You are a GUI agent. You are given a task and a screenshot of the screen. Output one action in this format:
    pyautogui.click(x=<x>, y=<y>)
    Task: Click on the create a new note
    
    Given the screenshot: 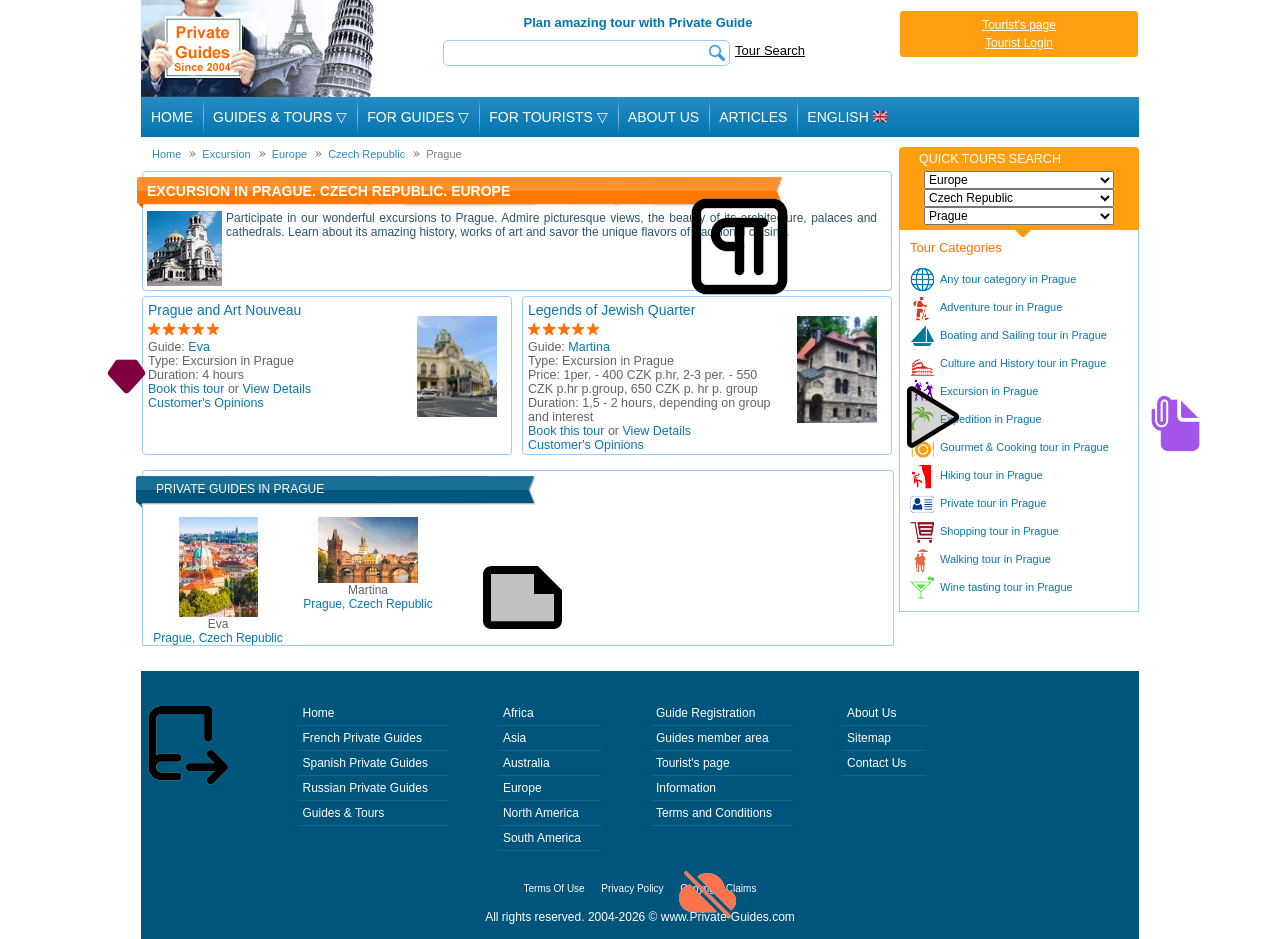 What is the action you would take?
    pyautogui.click(x=522, y=597)
    